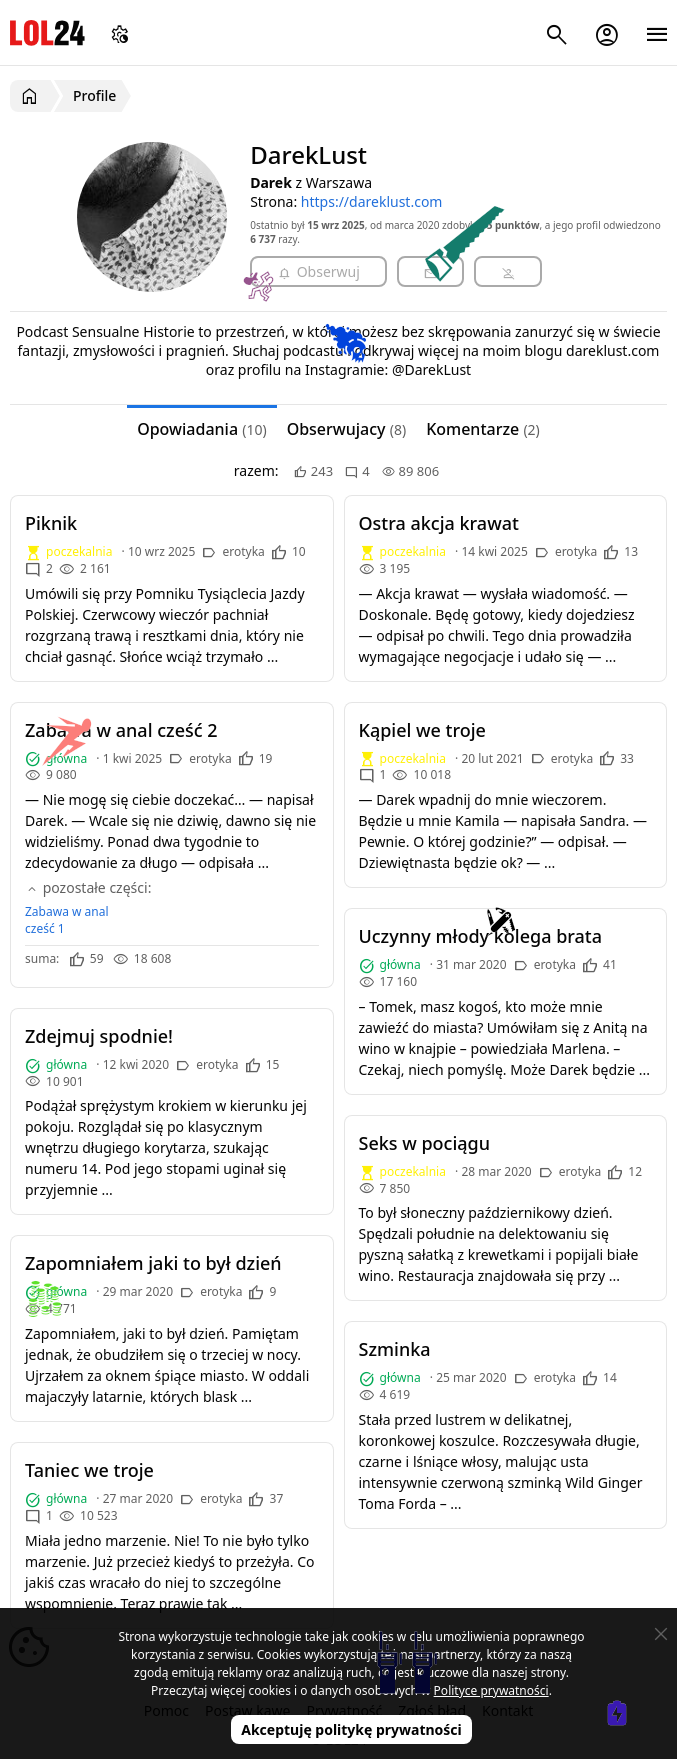 Image resolution: width=677 pixels, height=1759 pixels. I want to click on access woodworking or carpentry tools, so click(464, 244).